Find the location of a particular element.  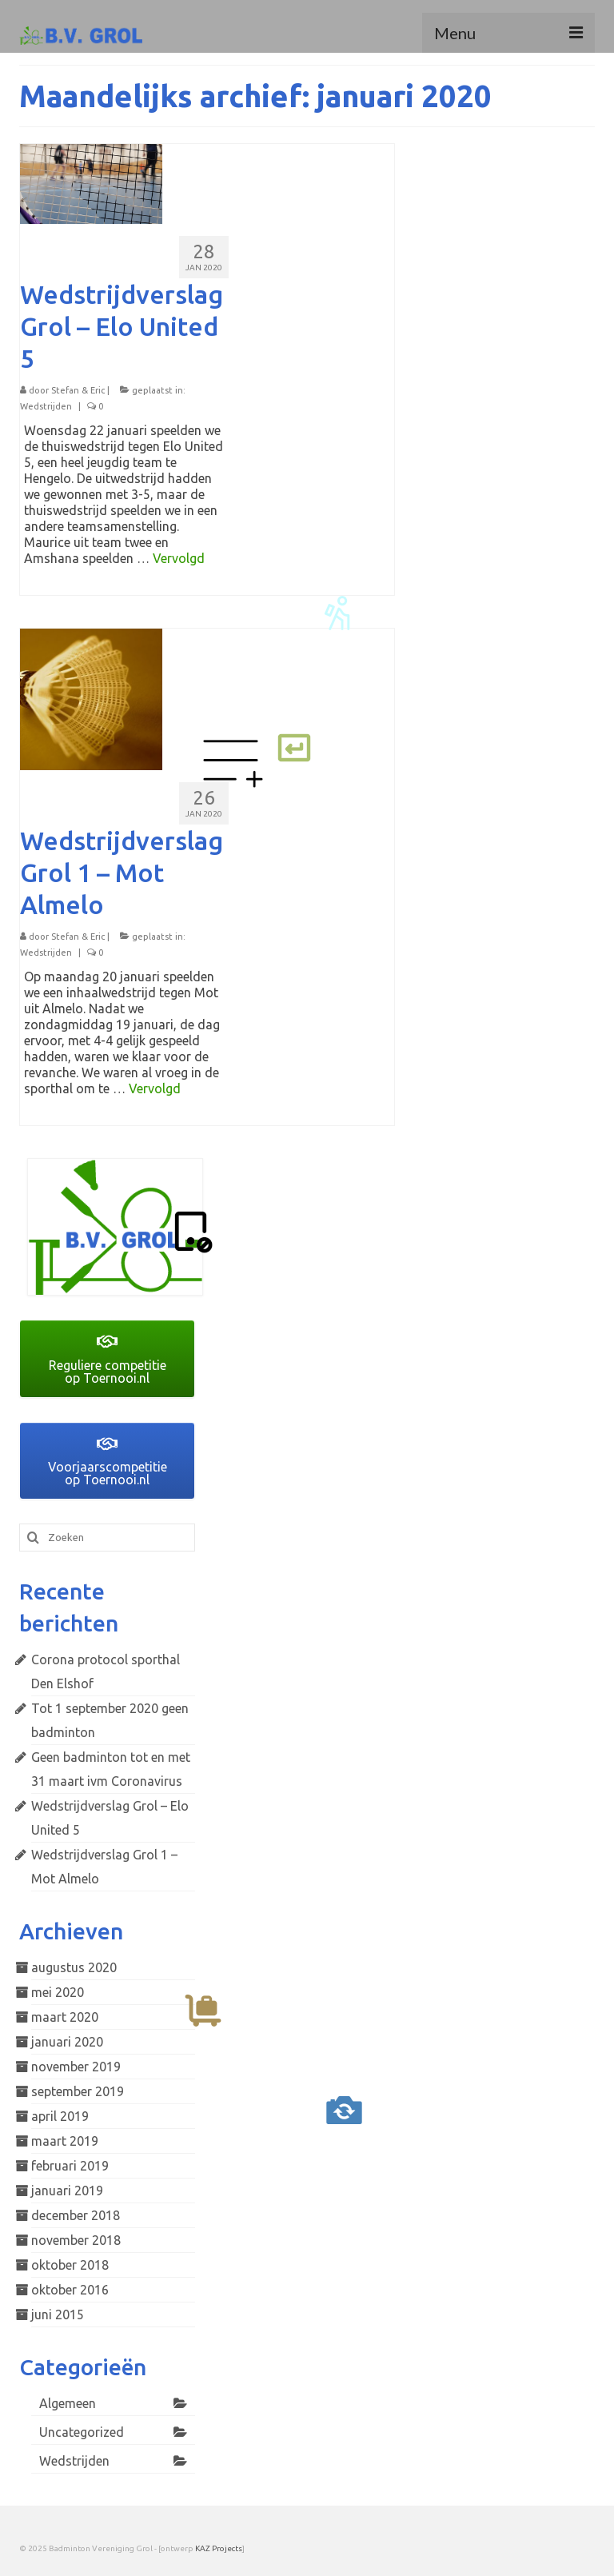

add a new item to the list is located at coordinates (230, 760).